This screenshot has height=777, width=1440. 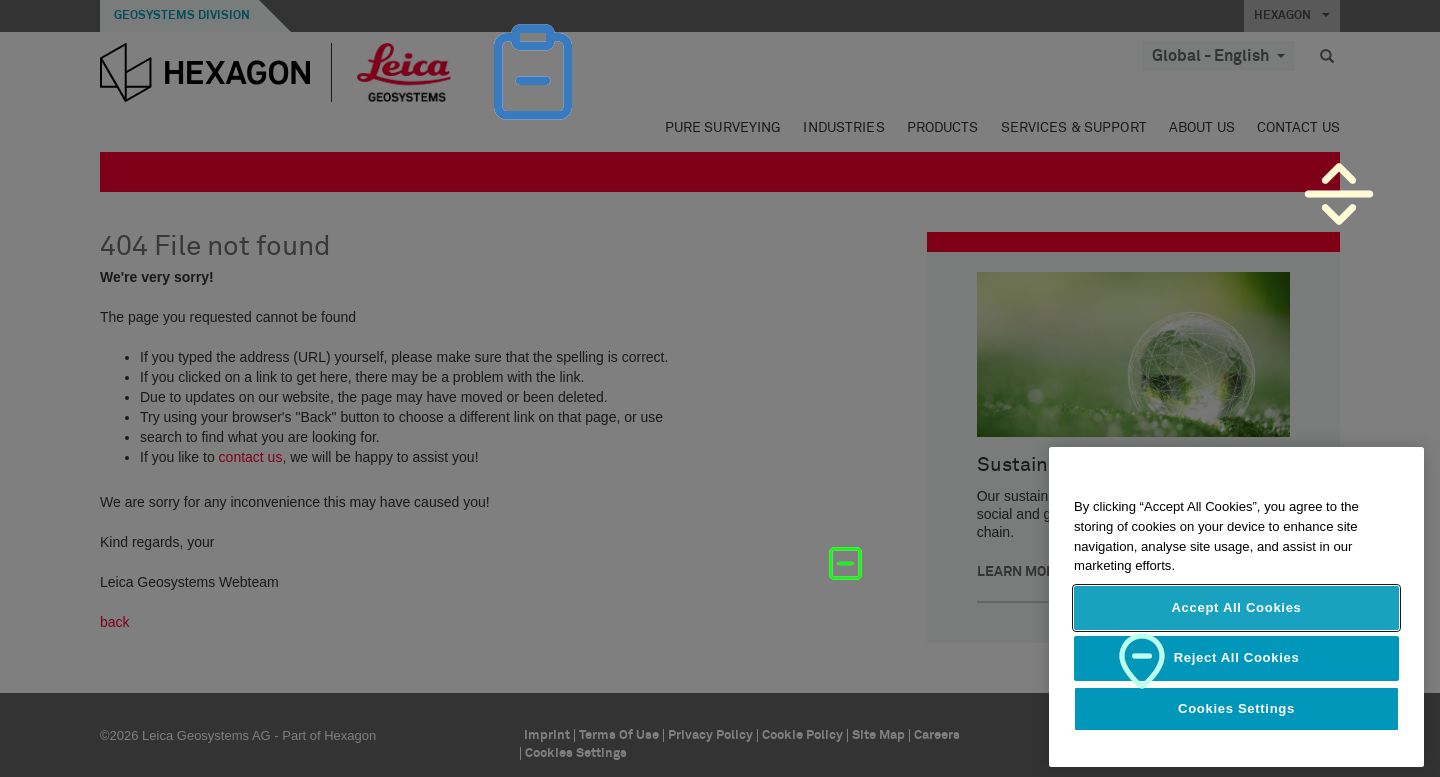 I want to click on remove an item from a list or selection, so click(x=845, y=563).